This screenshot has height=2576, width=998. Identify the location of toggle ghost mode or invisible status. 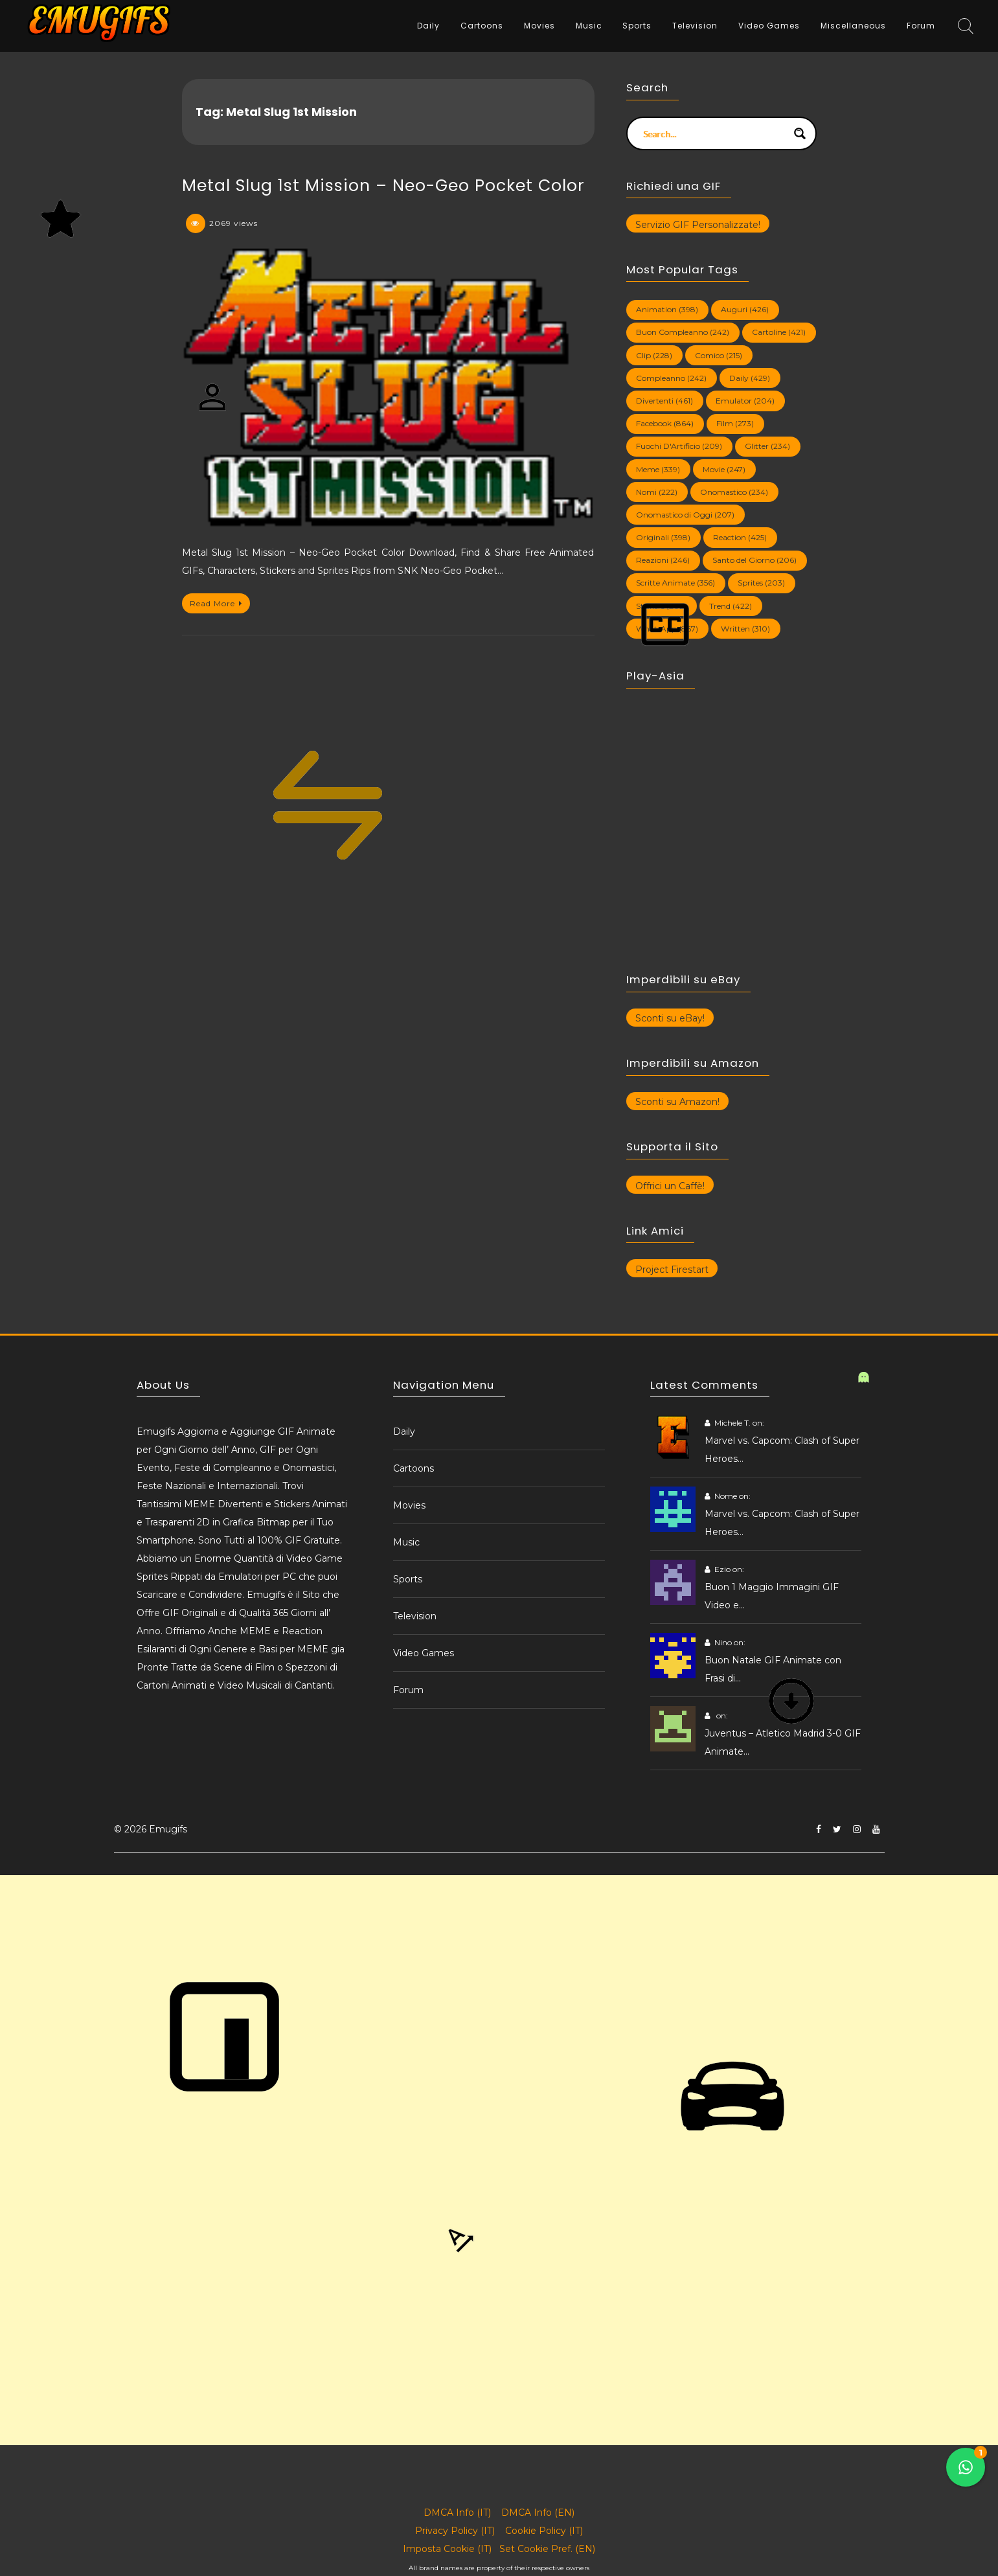
(863, 1377).